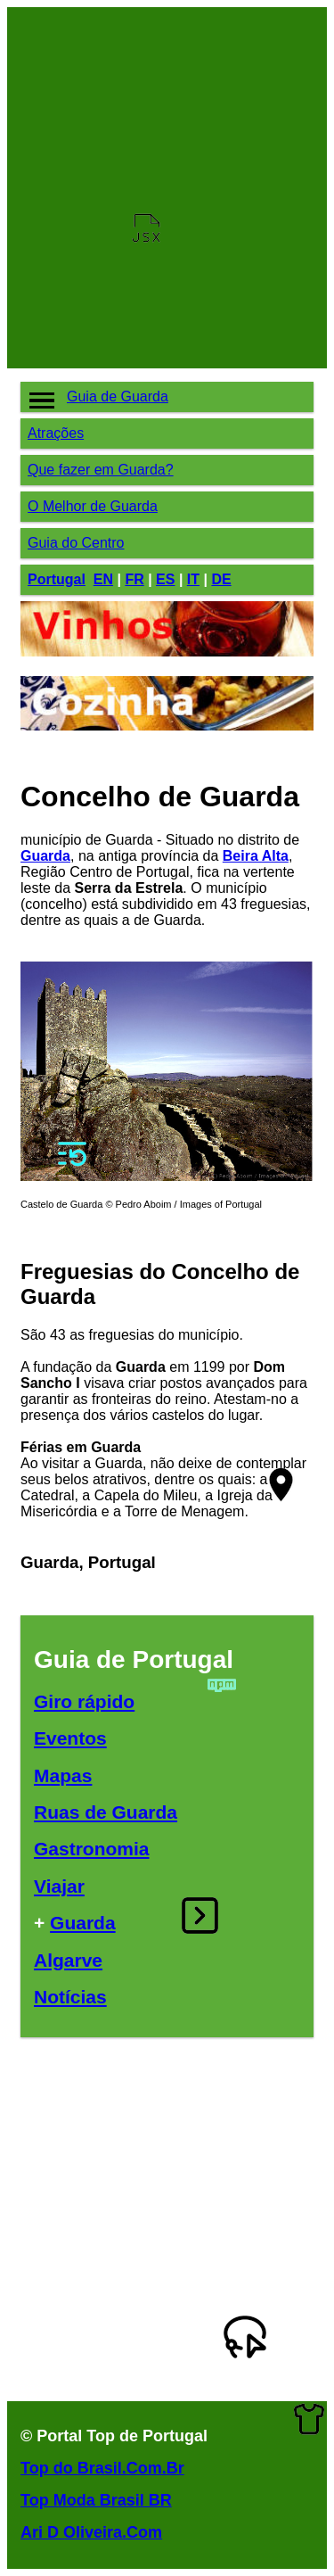 Image resolution: width=334 pixels, height=2576 pixels. Describe the element at coordinates (222, 1685) in the screenshot. I see `npm package manager logo` at that location.